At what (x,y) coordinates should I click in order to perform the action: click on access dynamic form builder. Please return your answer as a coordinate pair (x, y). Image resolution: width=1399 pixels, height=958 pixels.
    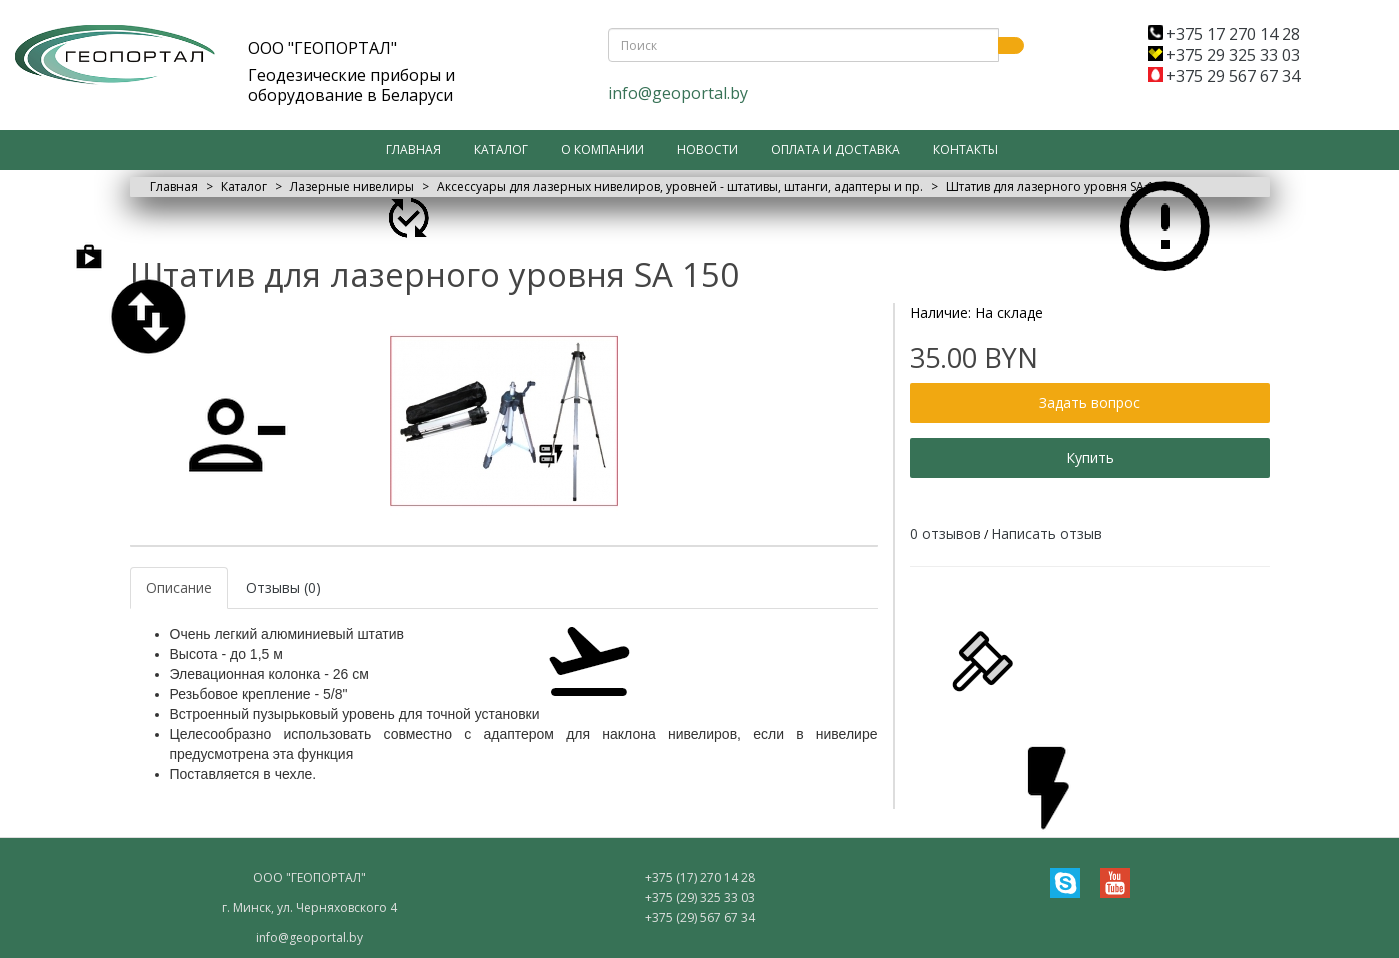
    Looking at the image, I should click on (551, 454).